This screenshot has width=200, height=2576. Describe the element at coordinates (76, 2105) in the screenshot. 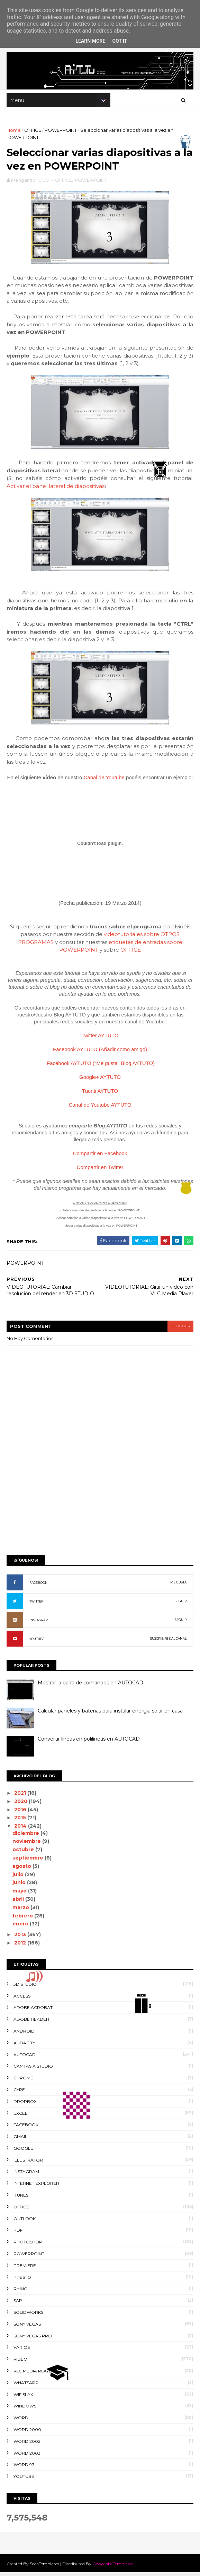

I see `start a new chess game` at that location.